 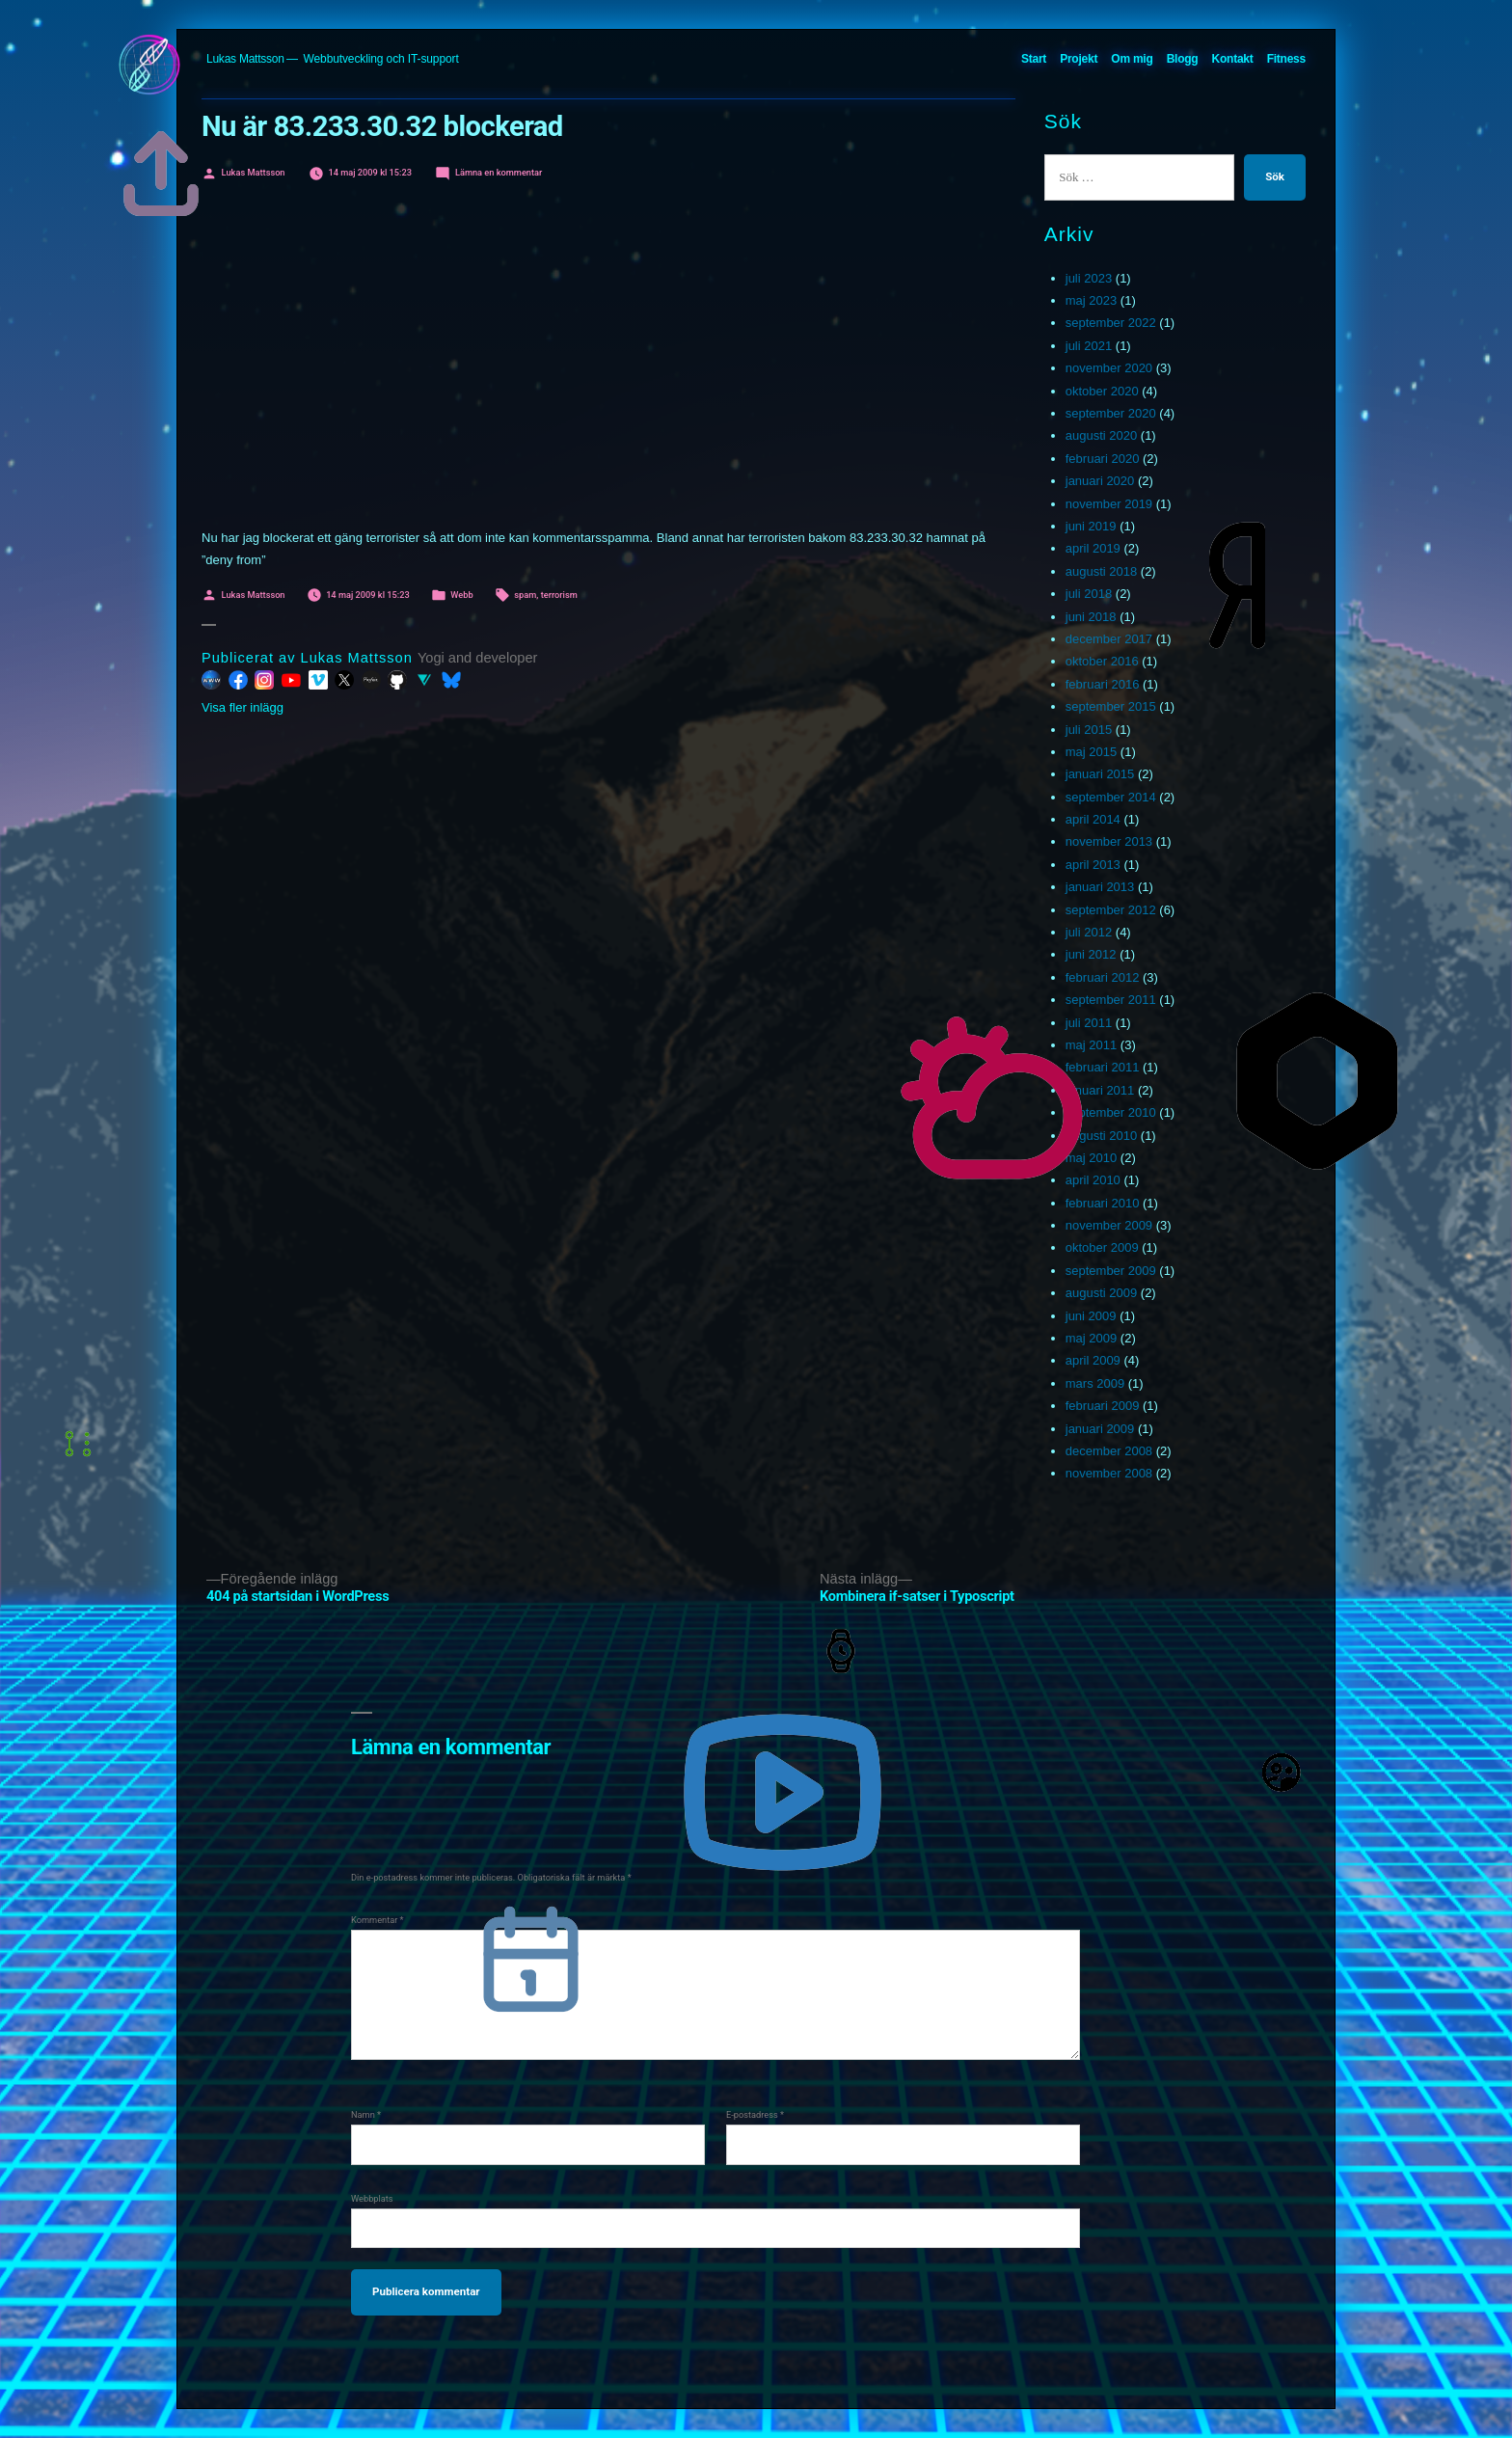 What do you see at coordinates (1317, 1081) in the screenshot?
I see `access assembly or build tools` at bounding box center [1317, 1081].